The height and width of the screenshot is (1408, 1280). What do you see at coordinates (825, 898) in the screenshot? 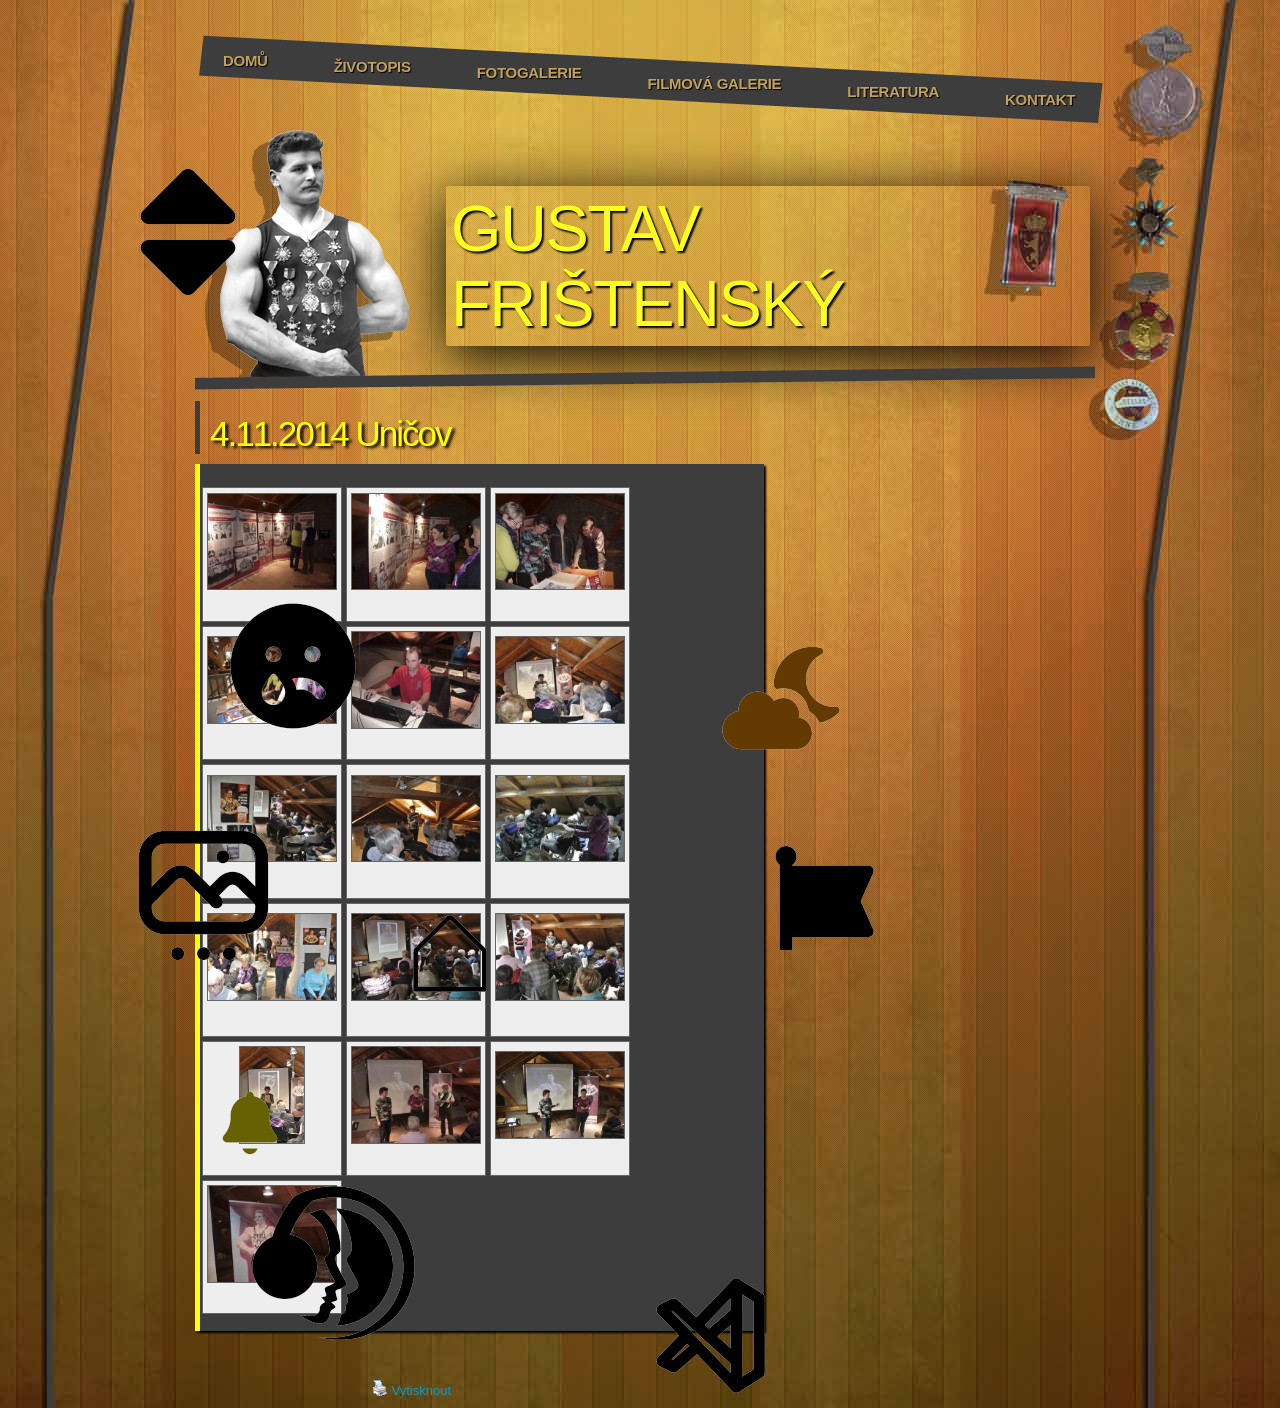
I see `flag or mark an item for review` at bounding box center [825, 898].